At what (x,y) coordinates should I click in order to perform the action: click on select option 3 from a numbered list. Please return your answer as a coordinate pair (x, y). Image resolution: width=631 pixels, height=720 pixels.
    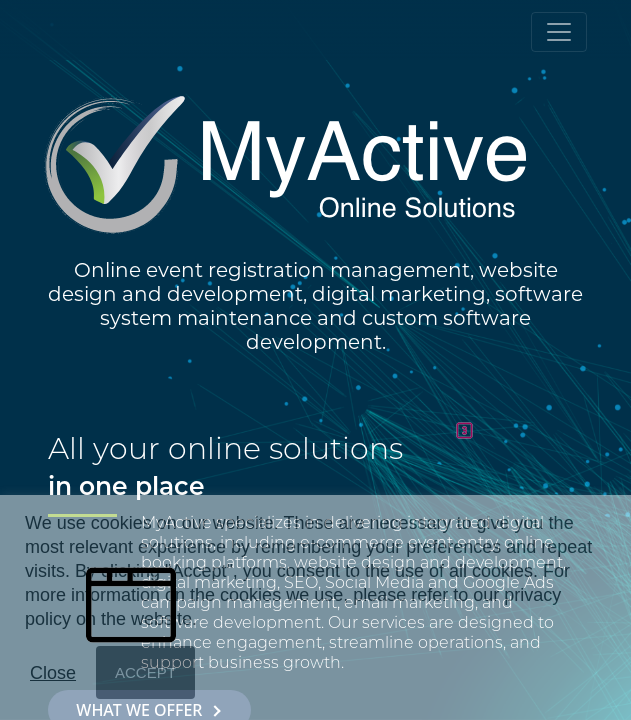
    Looking at the image, I should click on (464, 430).